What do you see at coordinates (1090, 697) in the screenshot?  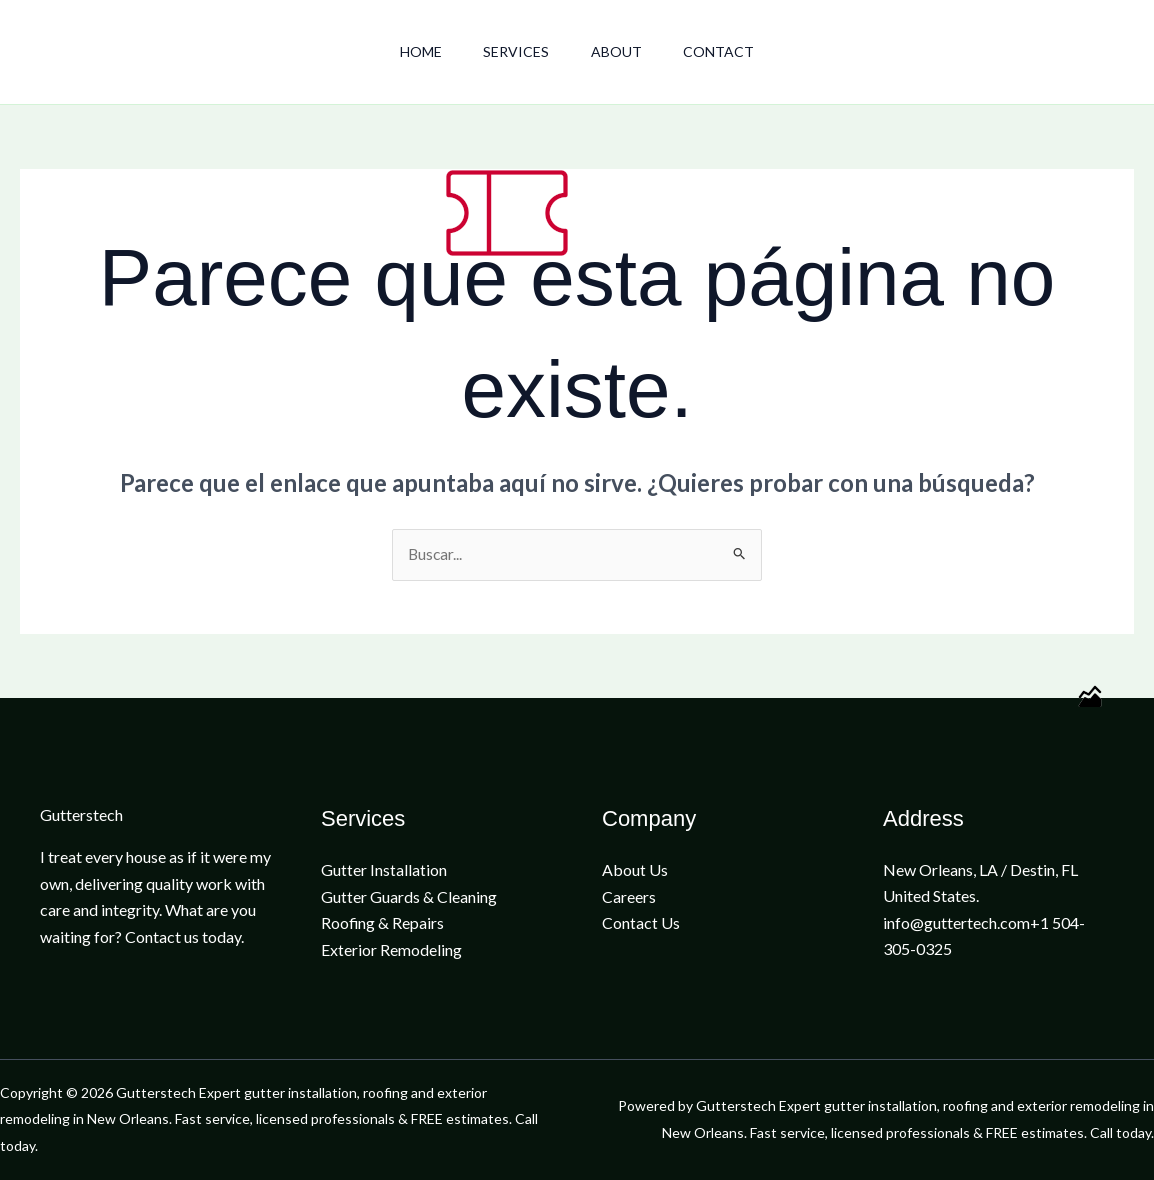 I see `view area chart with trend line` at bounding box center [1090, 697].